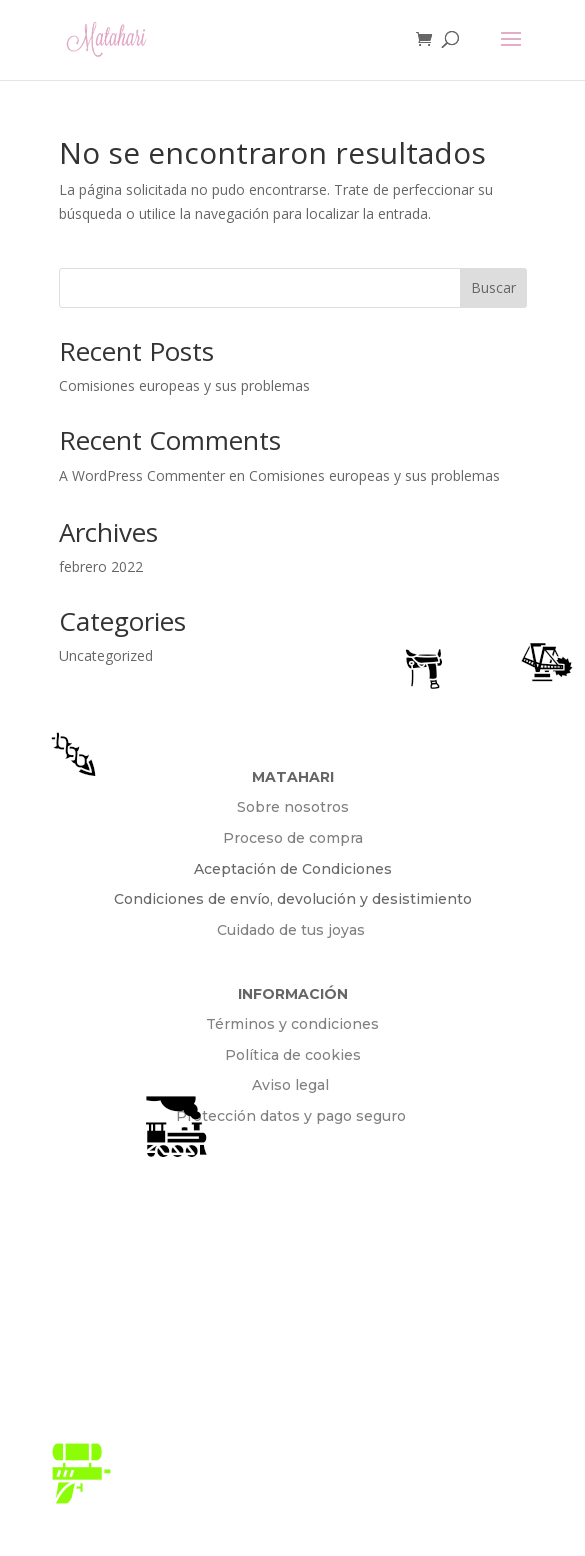  I want to click on select a thorn or vine-based attack ability, so click(73, 754).